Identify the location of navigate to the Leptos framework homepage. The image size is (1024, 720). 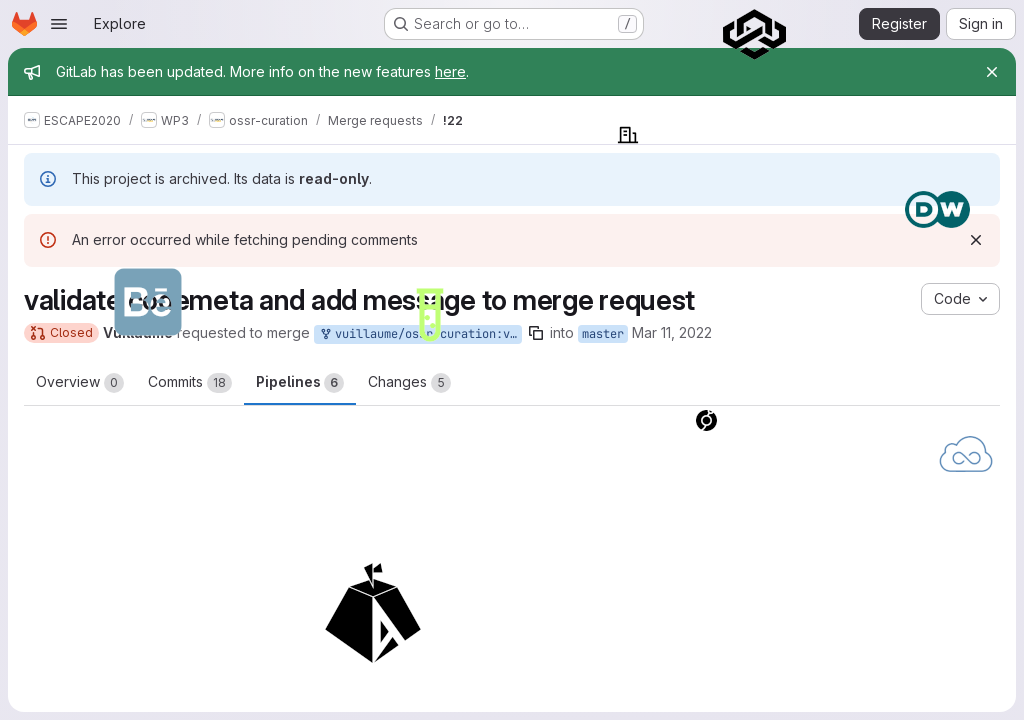
(706, 420).